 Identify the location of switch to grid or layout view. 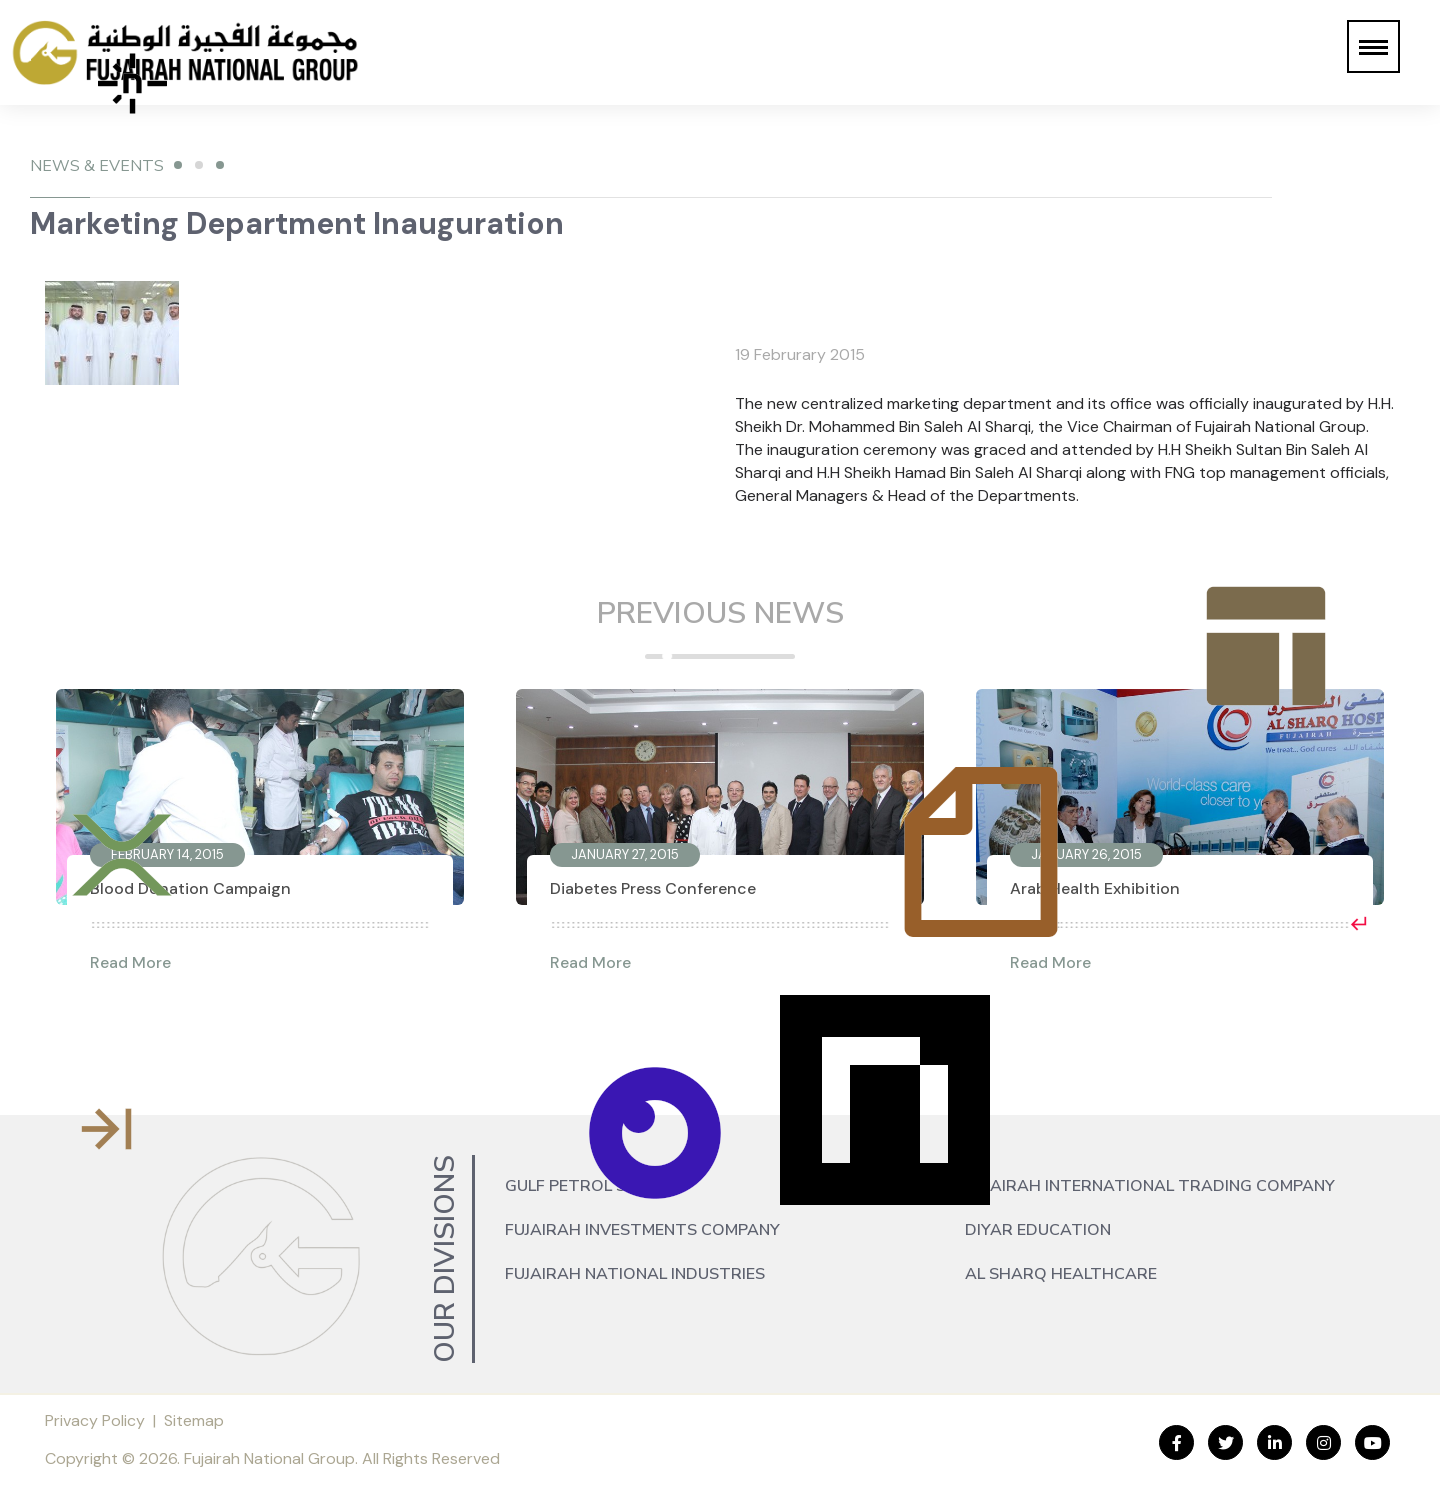
(1266, 646).